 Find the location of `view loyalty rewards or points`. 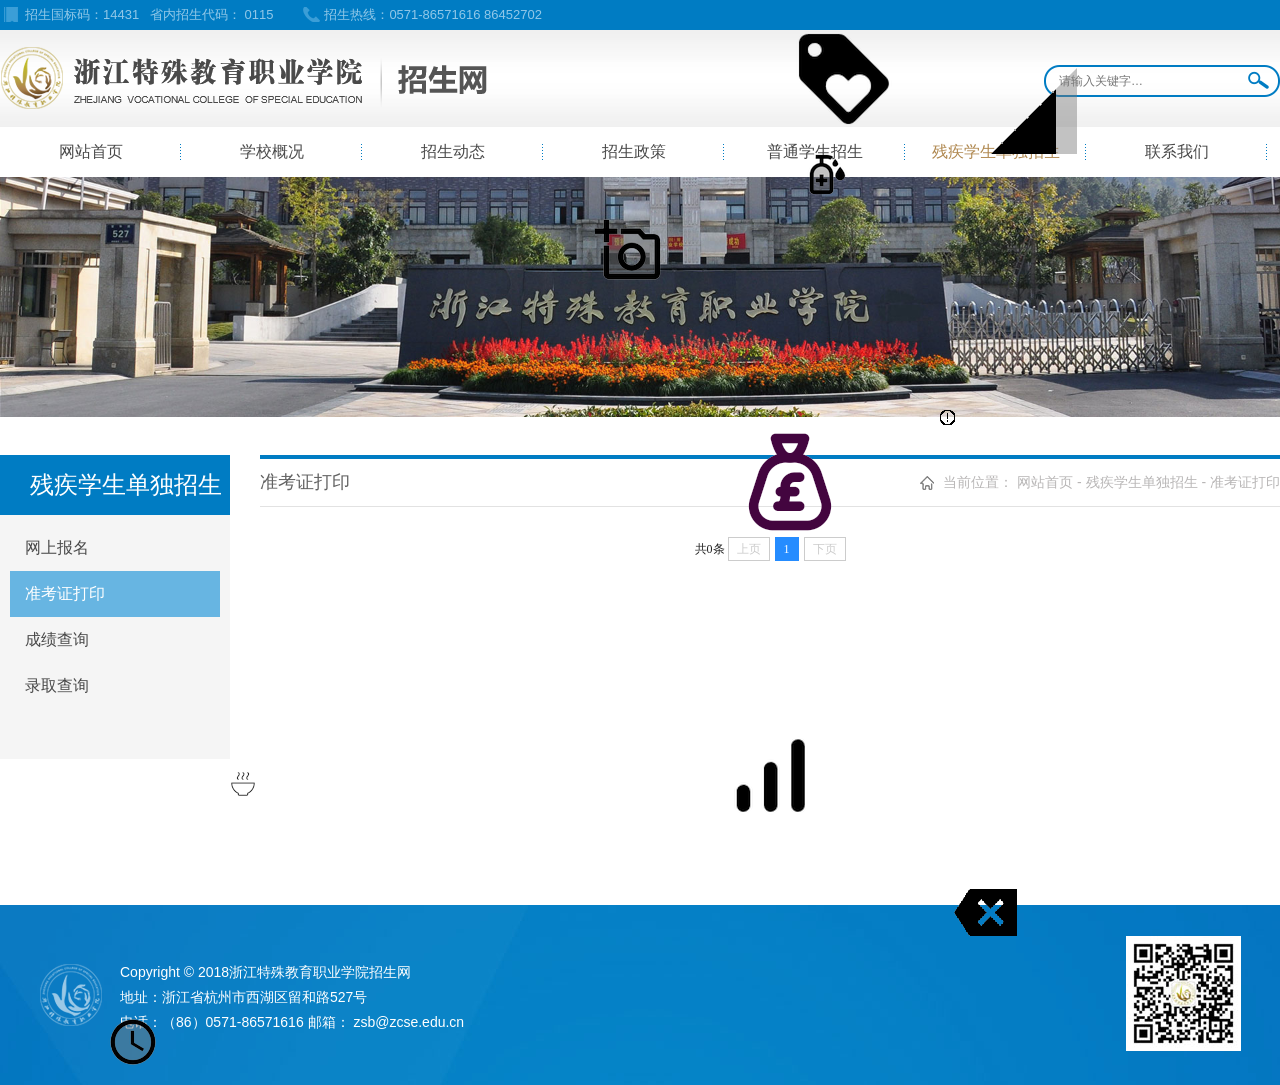

view loyalty rewards or points is located at coordinates (844, 79).